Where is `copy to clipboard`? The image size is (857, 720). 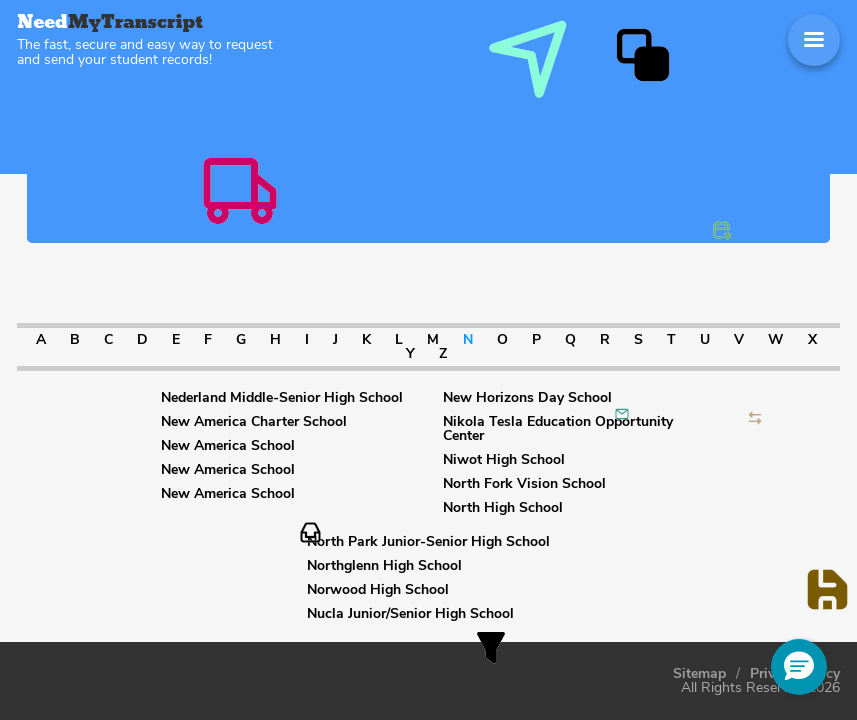
copy to clipboard is located at coordinates (643, 55).